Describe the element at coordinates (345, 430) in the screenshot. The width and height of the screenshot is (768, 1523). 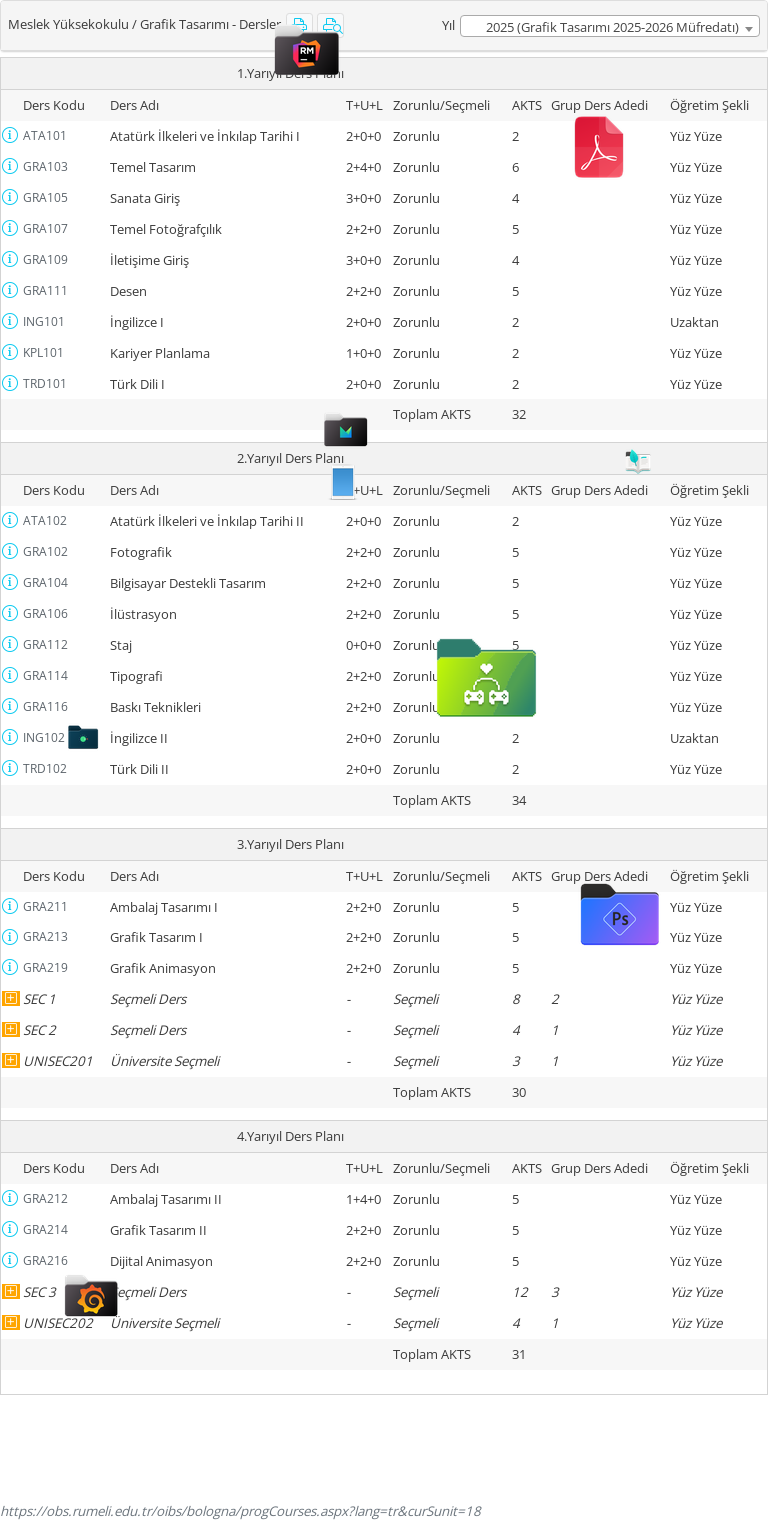
I see `open jetbrains mps project folder` at that location.